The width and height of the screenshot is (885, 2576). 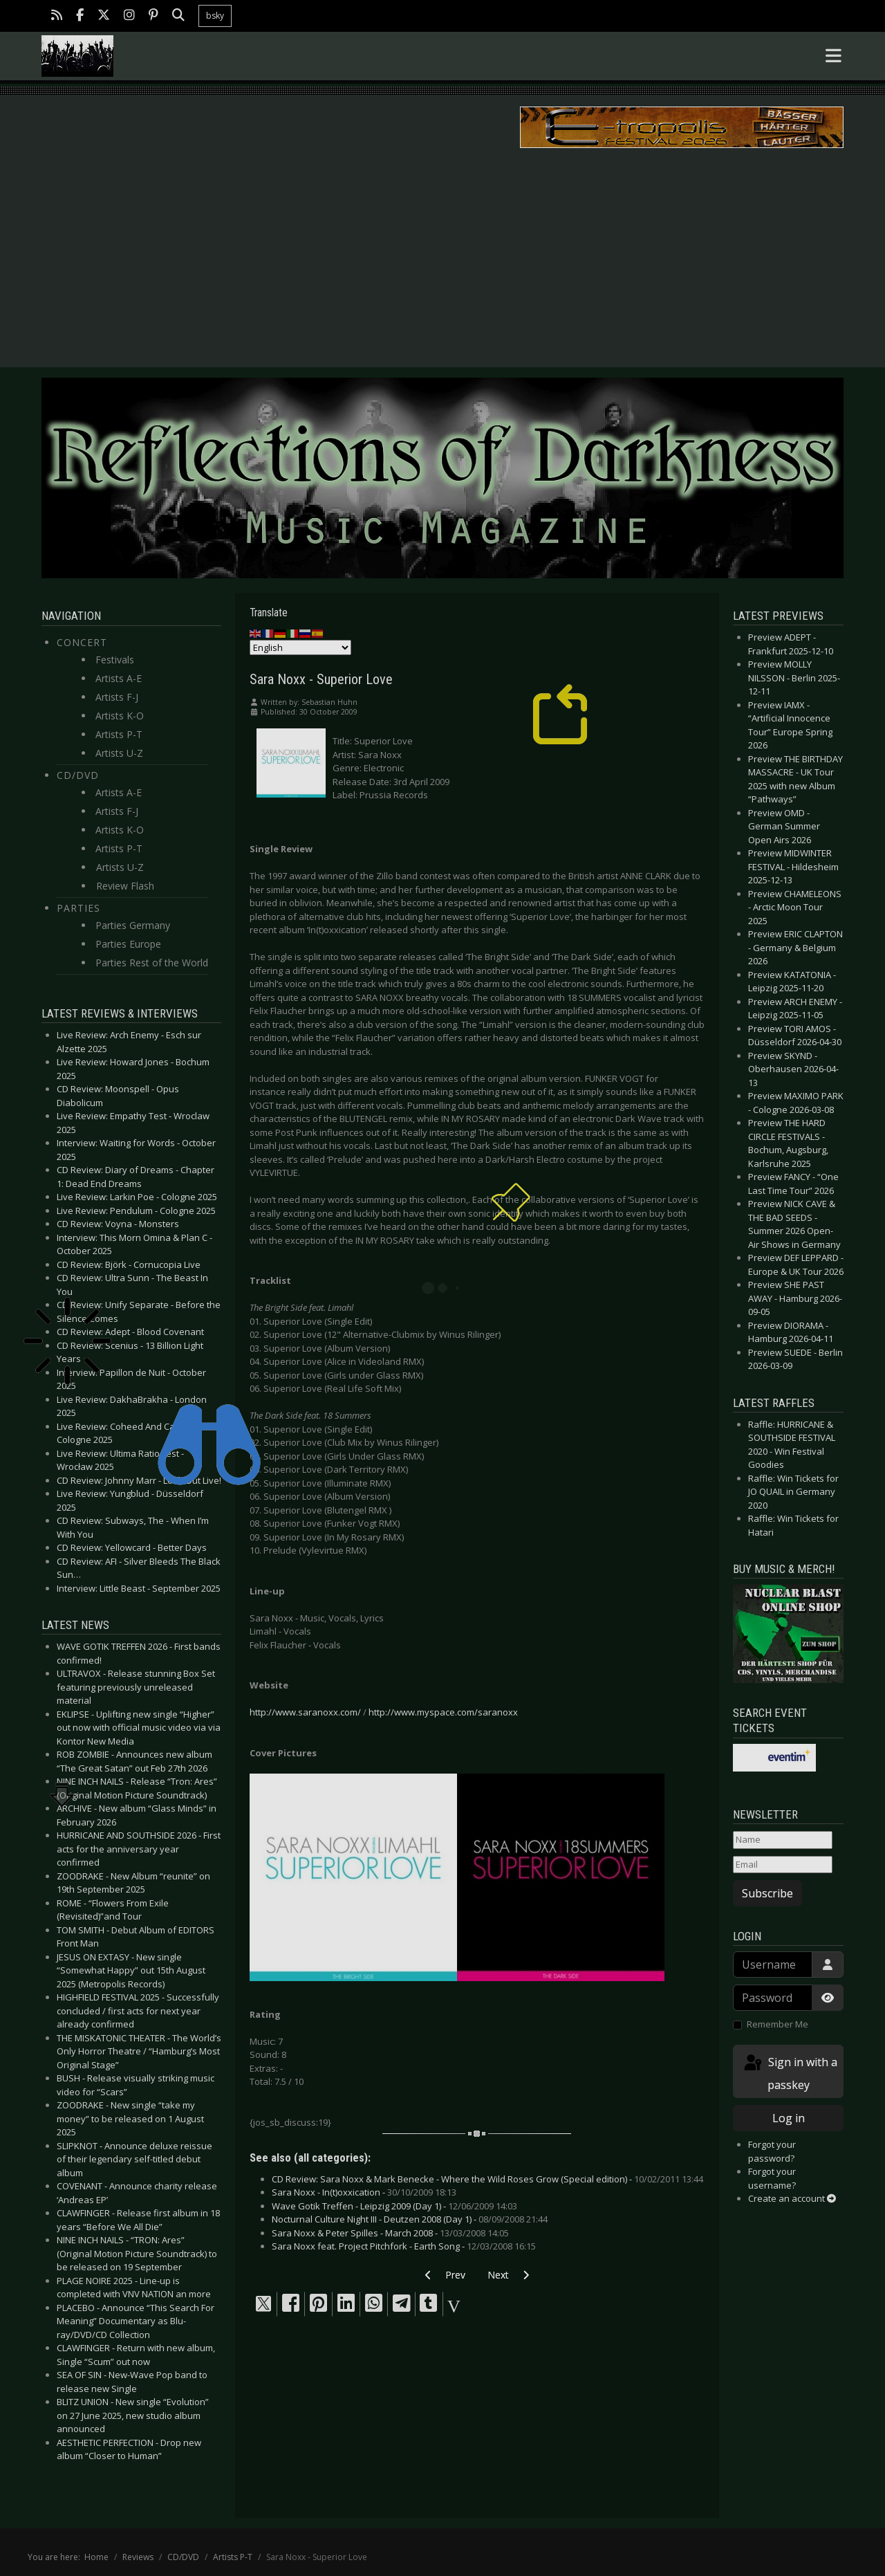 I want to click on loading content in progress, so click(x=67, y=1341).